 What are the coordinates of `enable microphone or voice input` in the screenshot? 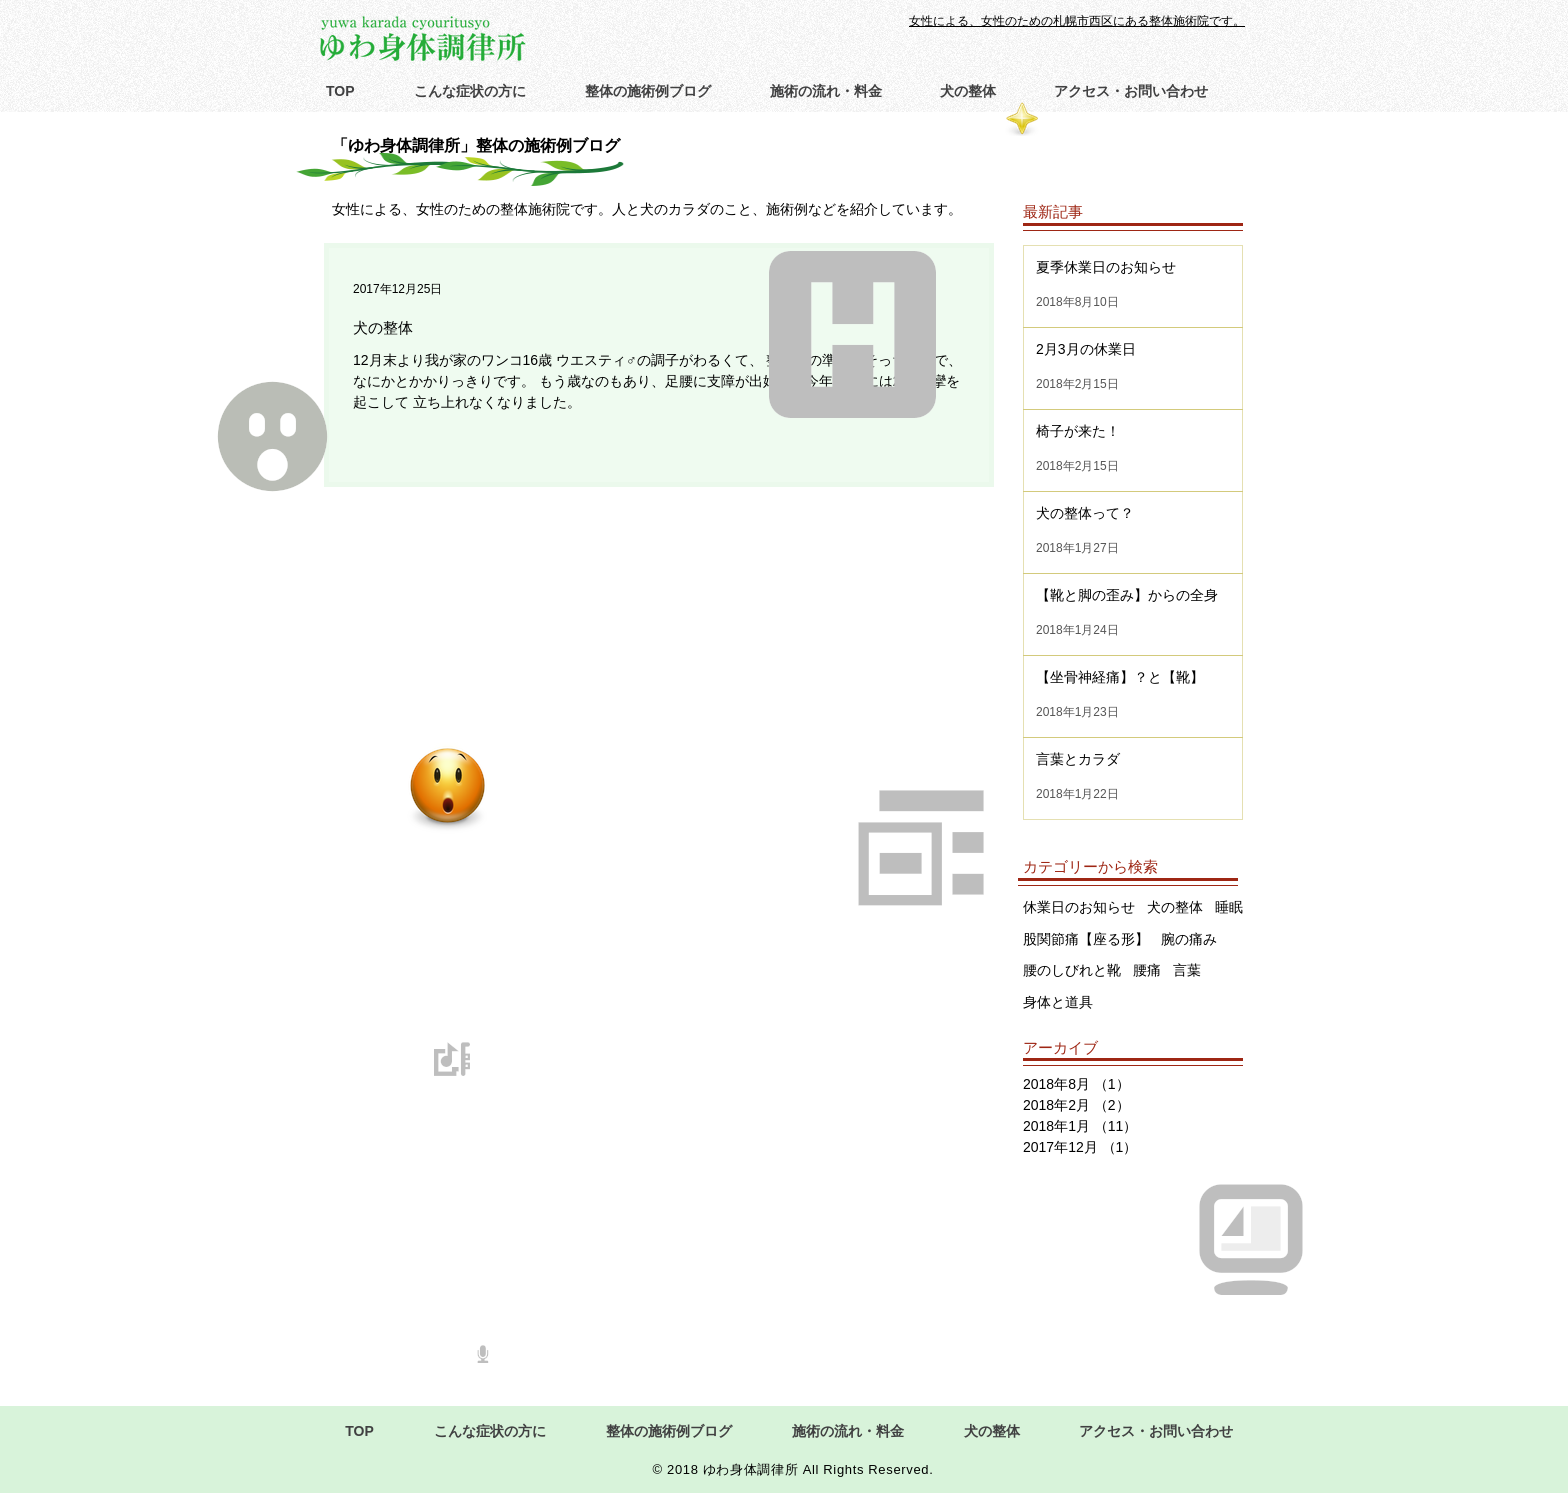 It's located at (483, 1353).